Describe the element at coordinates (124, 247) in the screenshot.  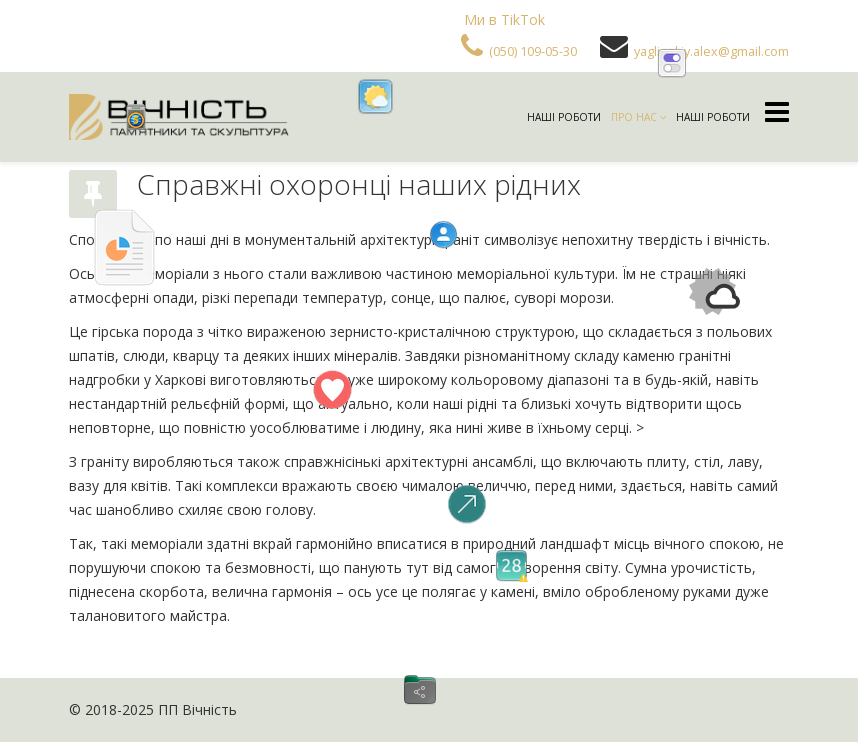
I see `open a presentation file` at that location.